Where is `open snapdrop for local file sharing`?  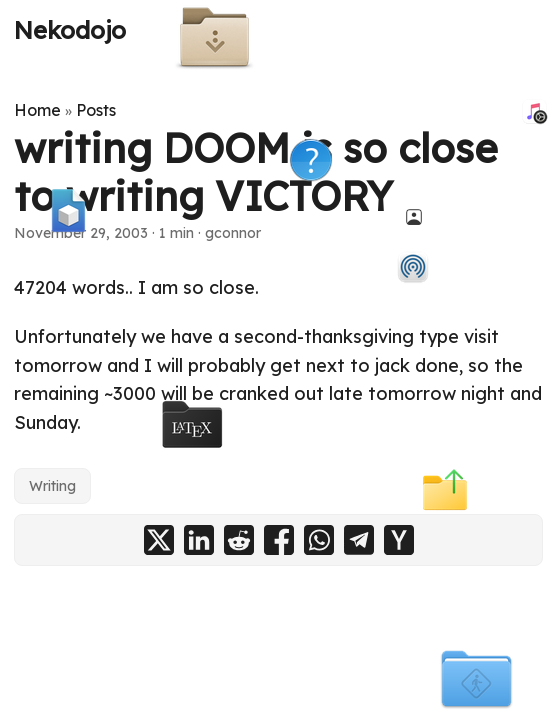 open snapdrop for local file sharing is located at coordinates (413, 267).